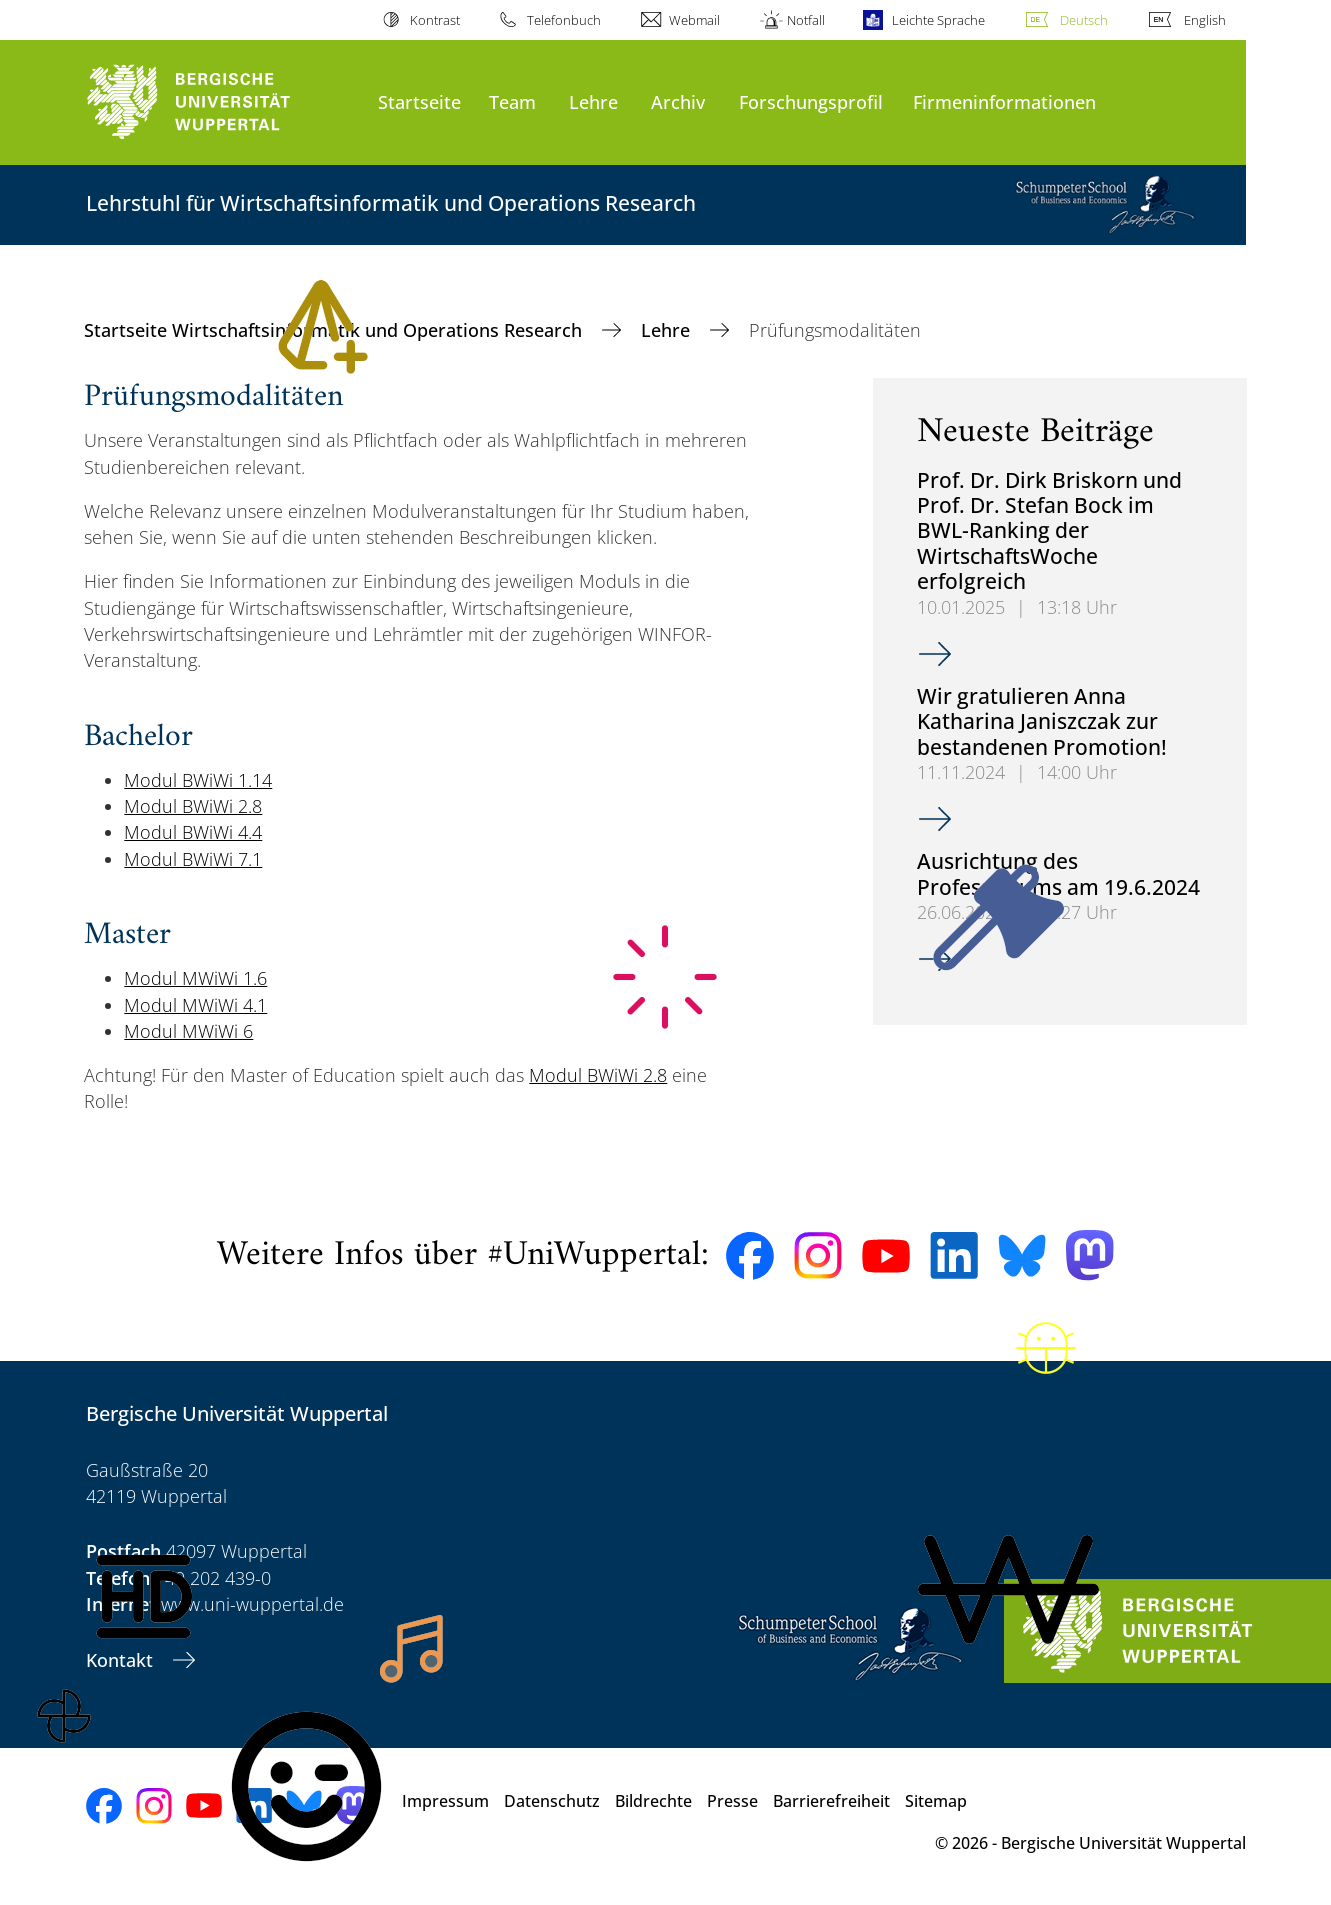 The height and width of the screenshot is (1905, 1331). Describe the element at coordinates (665, 977) in the screenshot. I see `indicates content is loading` at that location.